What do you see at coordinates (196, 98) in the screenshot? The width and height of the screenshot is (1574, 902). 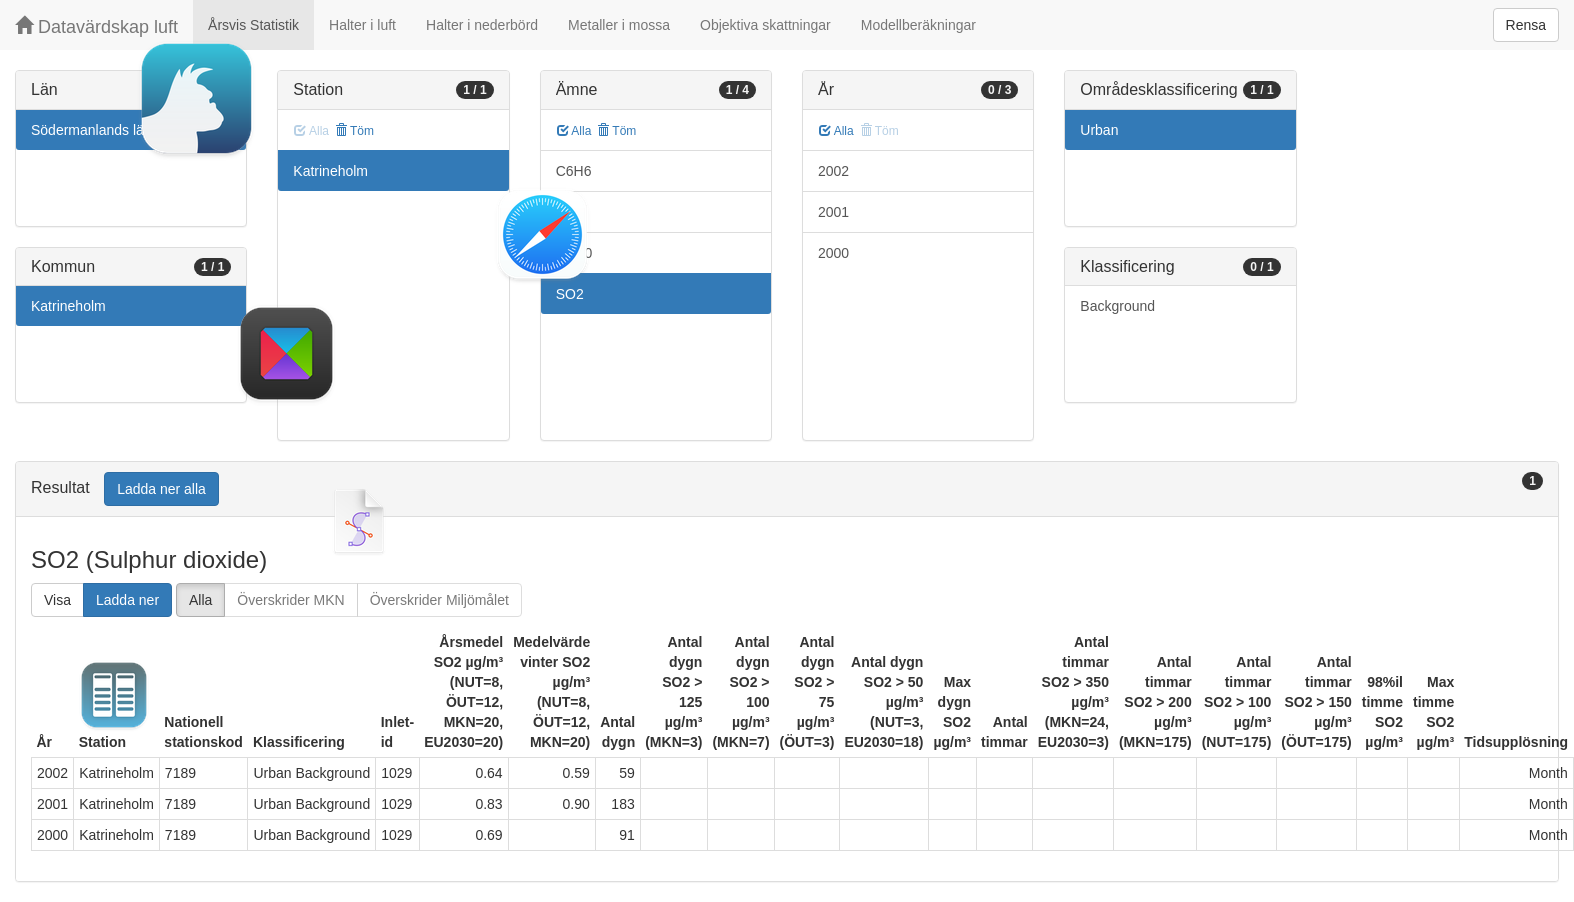 I see `open rambox messaging app` at bounding box center [196, 98].